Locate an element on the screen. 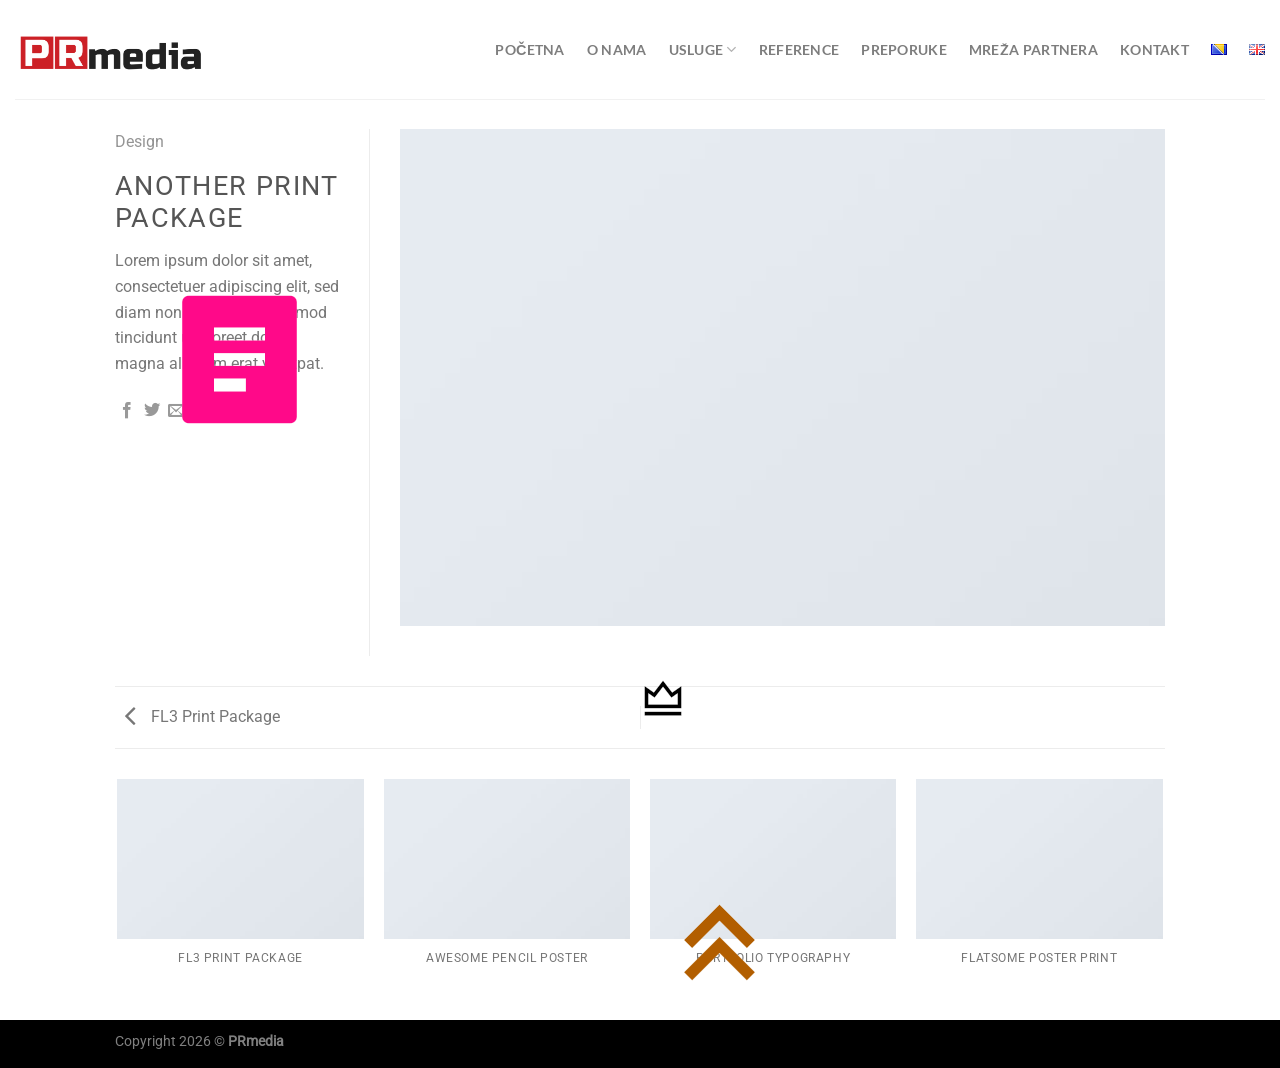  indicates VIP or premium membership status is located at coordinates (663, 699).